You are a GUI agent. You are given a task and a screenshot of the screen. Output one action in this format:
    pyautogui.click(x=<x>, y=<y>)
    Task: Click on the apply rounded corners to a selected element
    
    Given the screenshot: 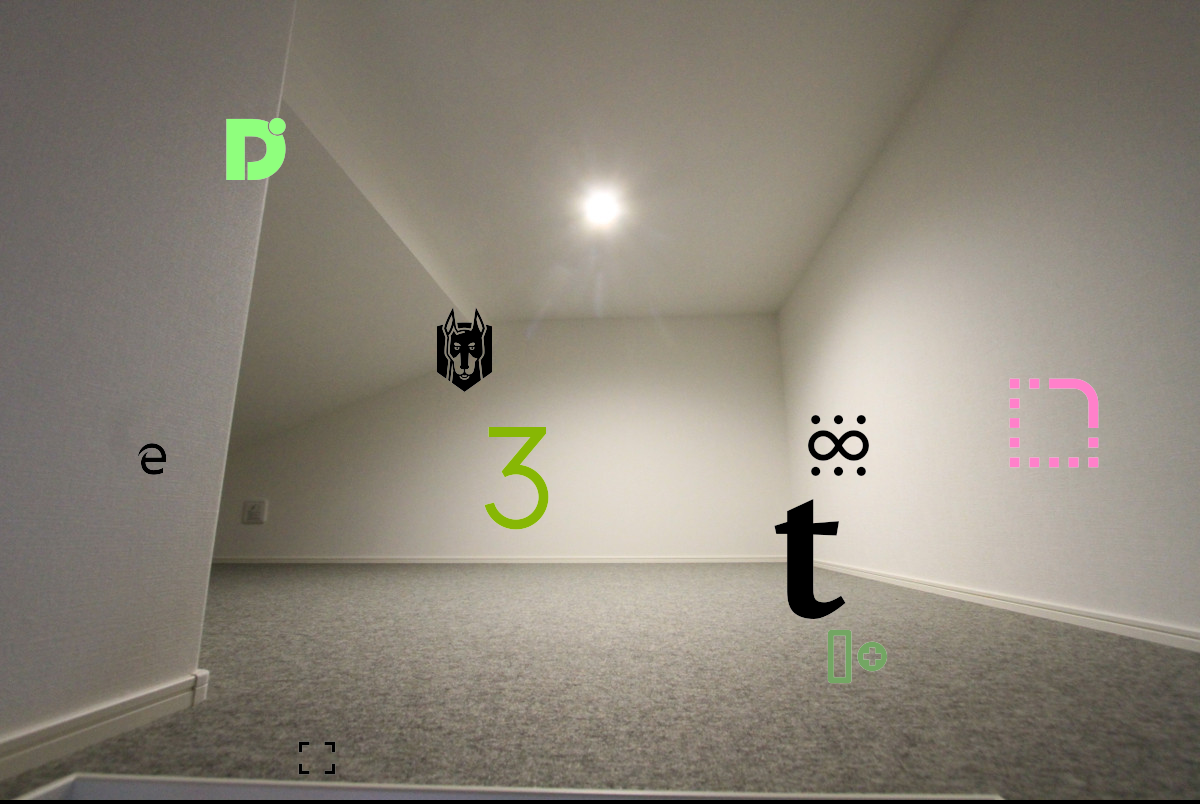 What is the action you would take?
    pyautogui.click(x=1054, y=423)
    